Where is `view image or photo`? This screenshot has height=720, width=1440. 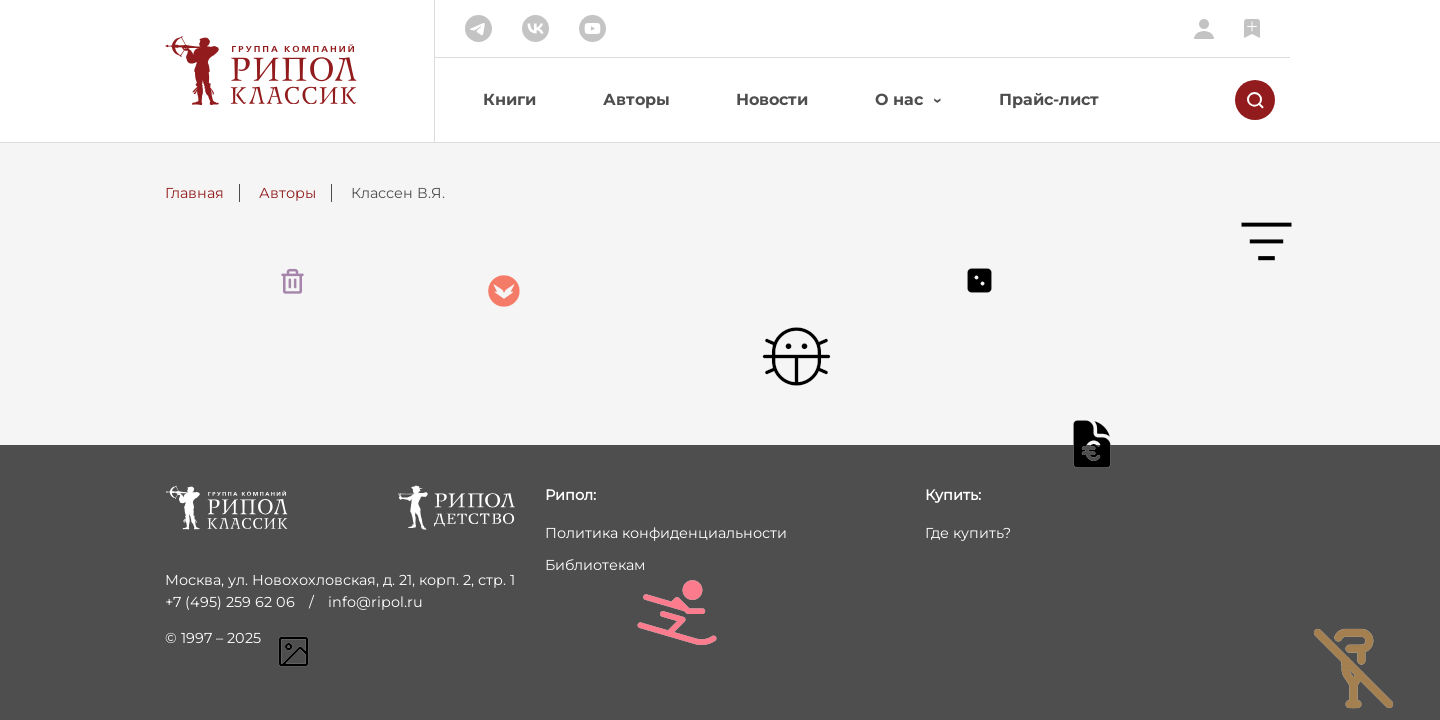 view image or photo is located at coordinates (293, 651).